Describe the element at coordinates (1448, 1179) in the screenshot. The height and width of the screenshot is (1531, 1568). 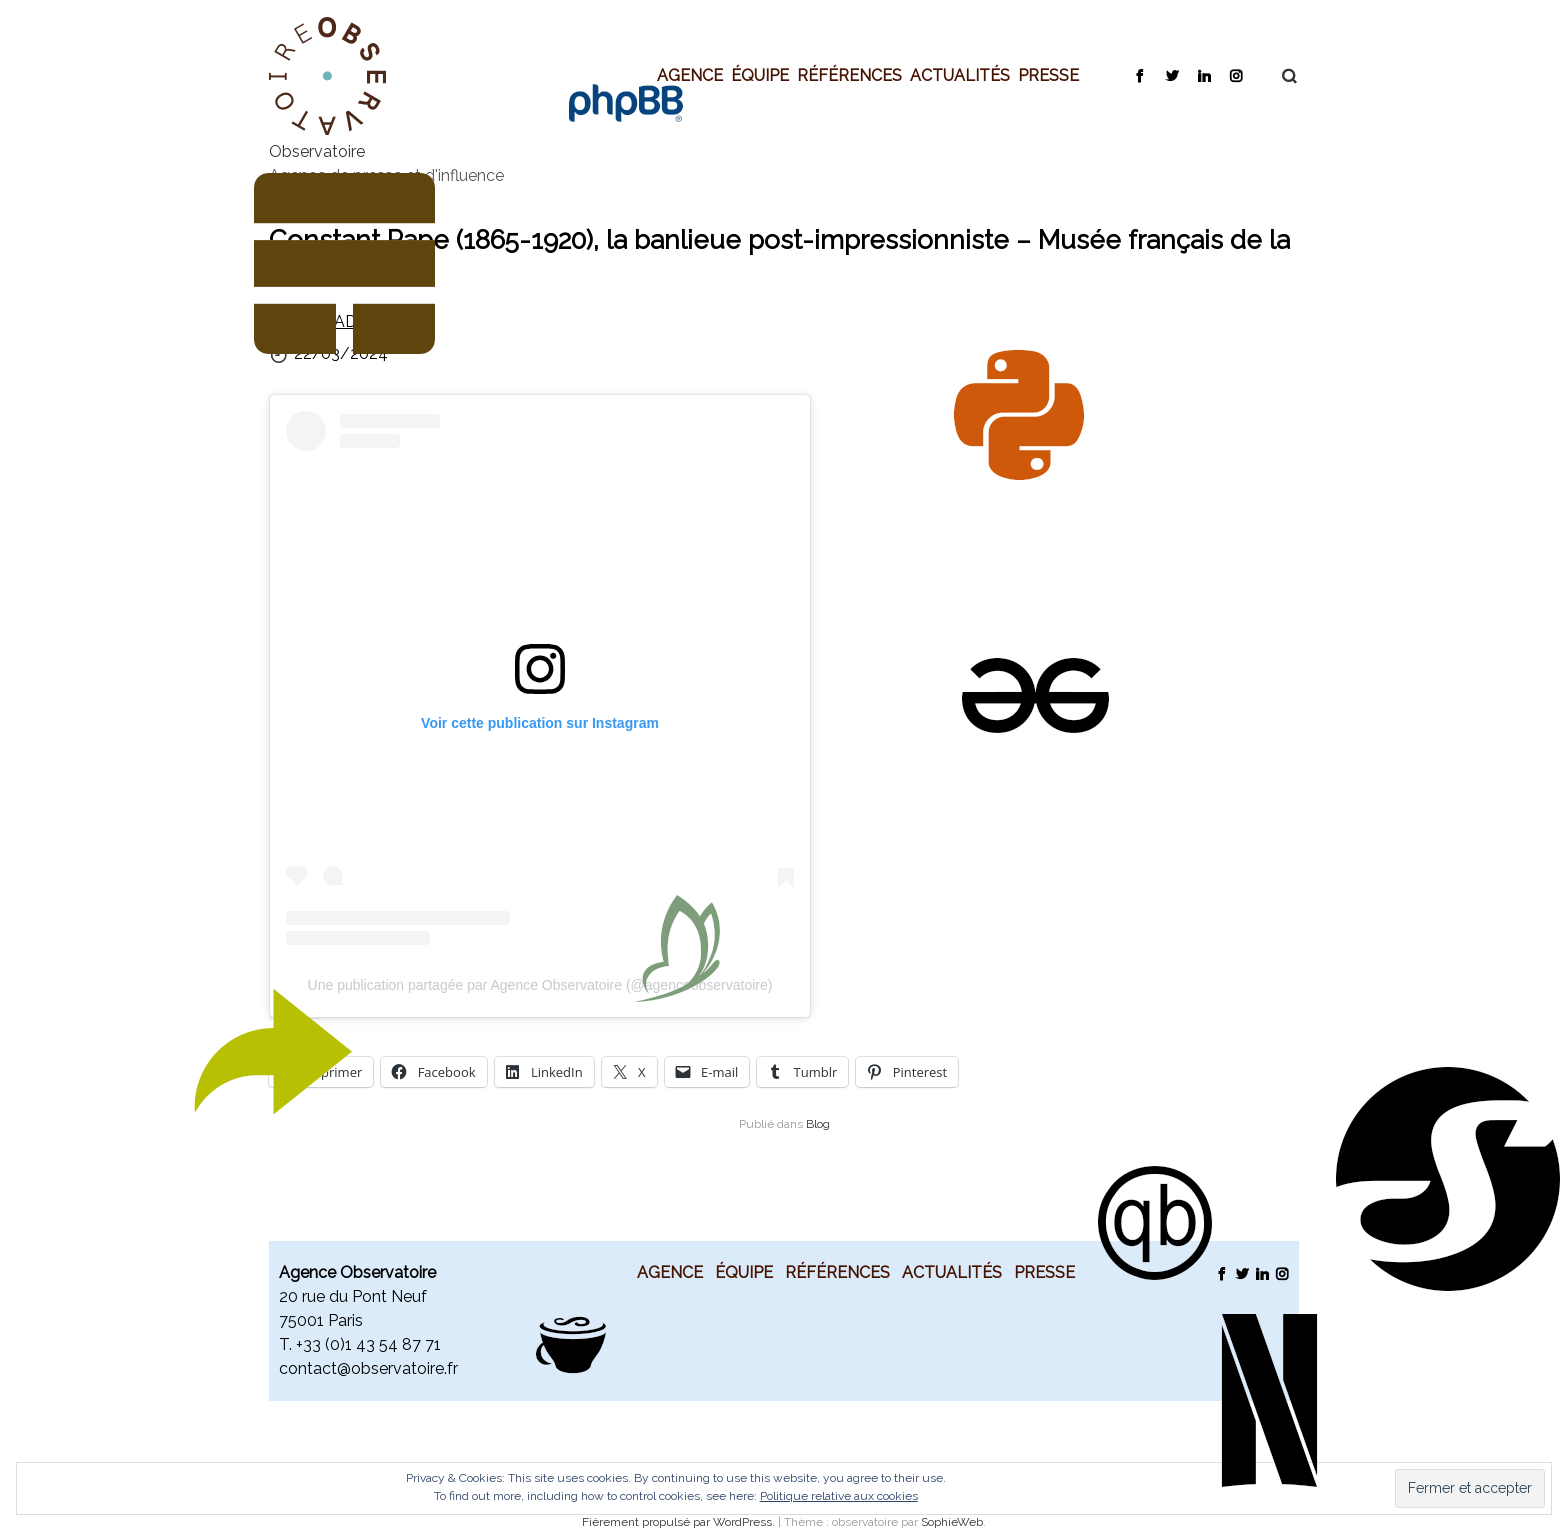
I see `shelly smart home brand logo` at that location.